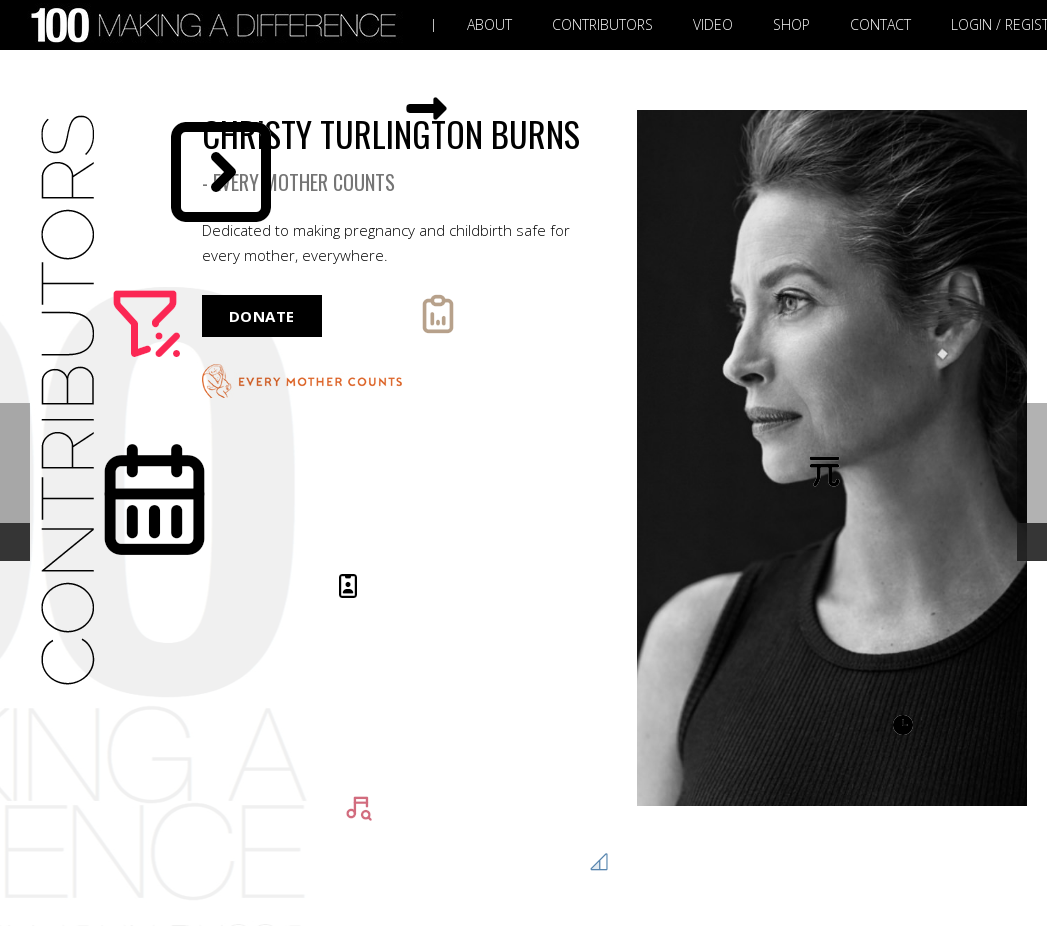 Image resolution: width=1047 pixels, height=926 pixels. Describe the element at coordinates (438, 314) in the screenshot. I see `view analytics report` at that location.